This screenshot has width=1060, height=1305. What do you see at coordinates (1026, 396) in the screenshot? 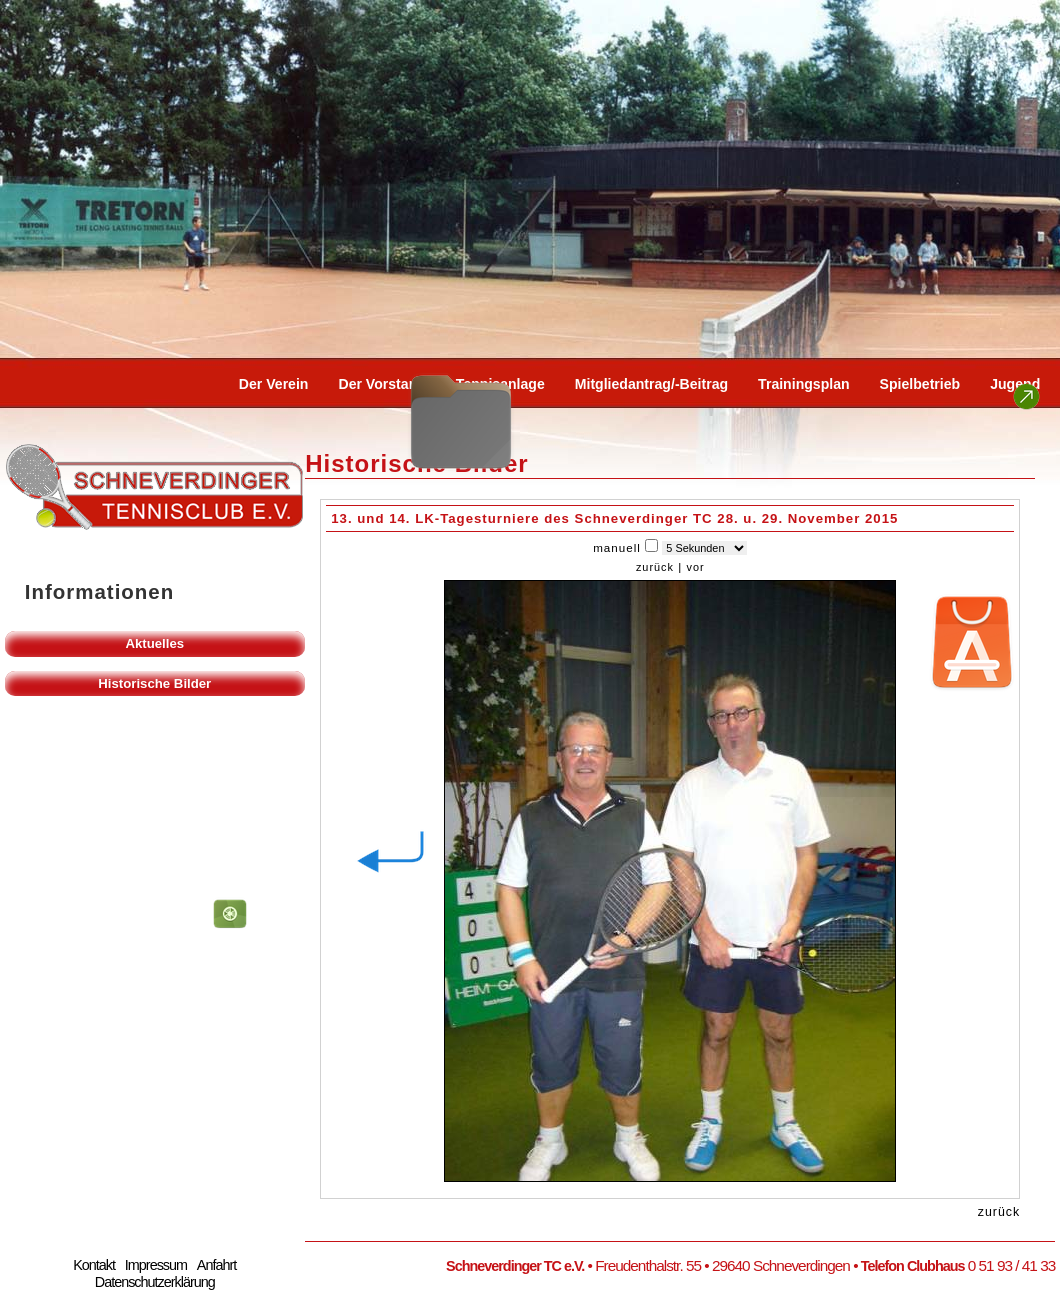
I see `indicates a symbolic link or shortcut to another file` at bounding box center [1026, 396].